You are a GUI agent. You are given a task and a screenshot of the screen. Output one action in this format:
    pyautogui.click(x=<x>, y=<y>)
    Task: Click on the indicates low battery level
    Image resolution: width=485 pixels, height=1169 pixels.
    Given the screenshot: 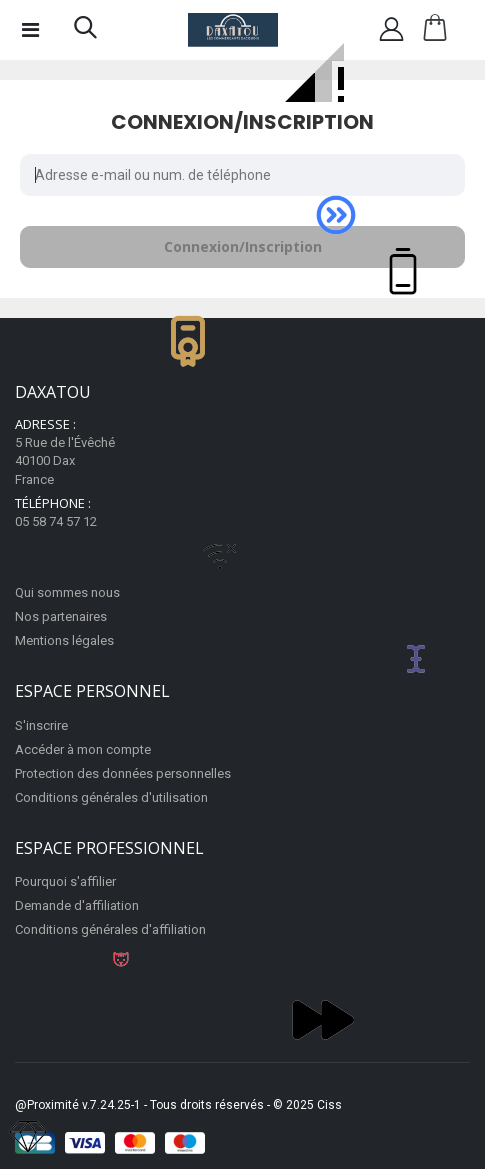 What is the action you would take?
    pyautogui.click(x=403, y=272)
    